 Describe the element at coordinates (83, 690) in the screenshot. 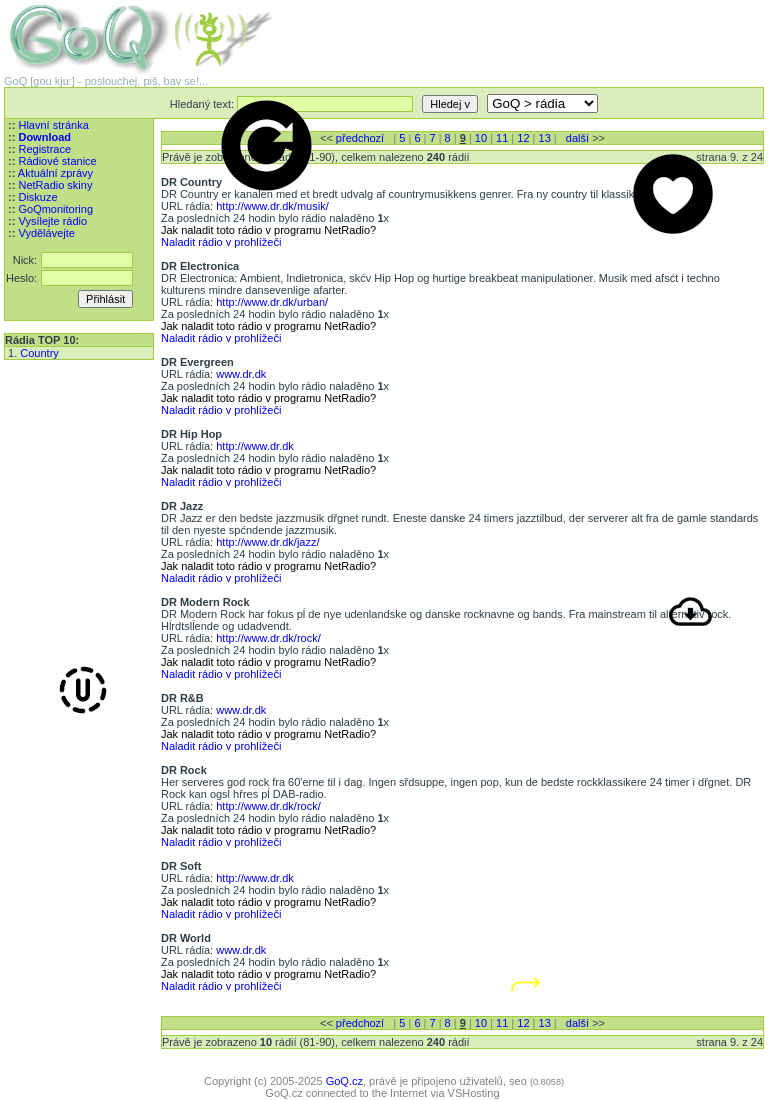

I see `indicates an unverified or pending user account` at that location.